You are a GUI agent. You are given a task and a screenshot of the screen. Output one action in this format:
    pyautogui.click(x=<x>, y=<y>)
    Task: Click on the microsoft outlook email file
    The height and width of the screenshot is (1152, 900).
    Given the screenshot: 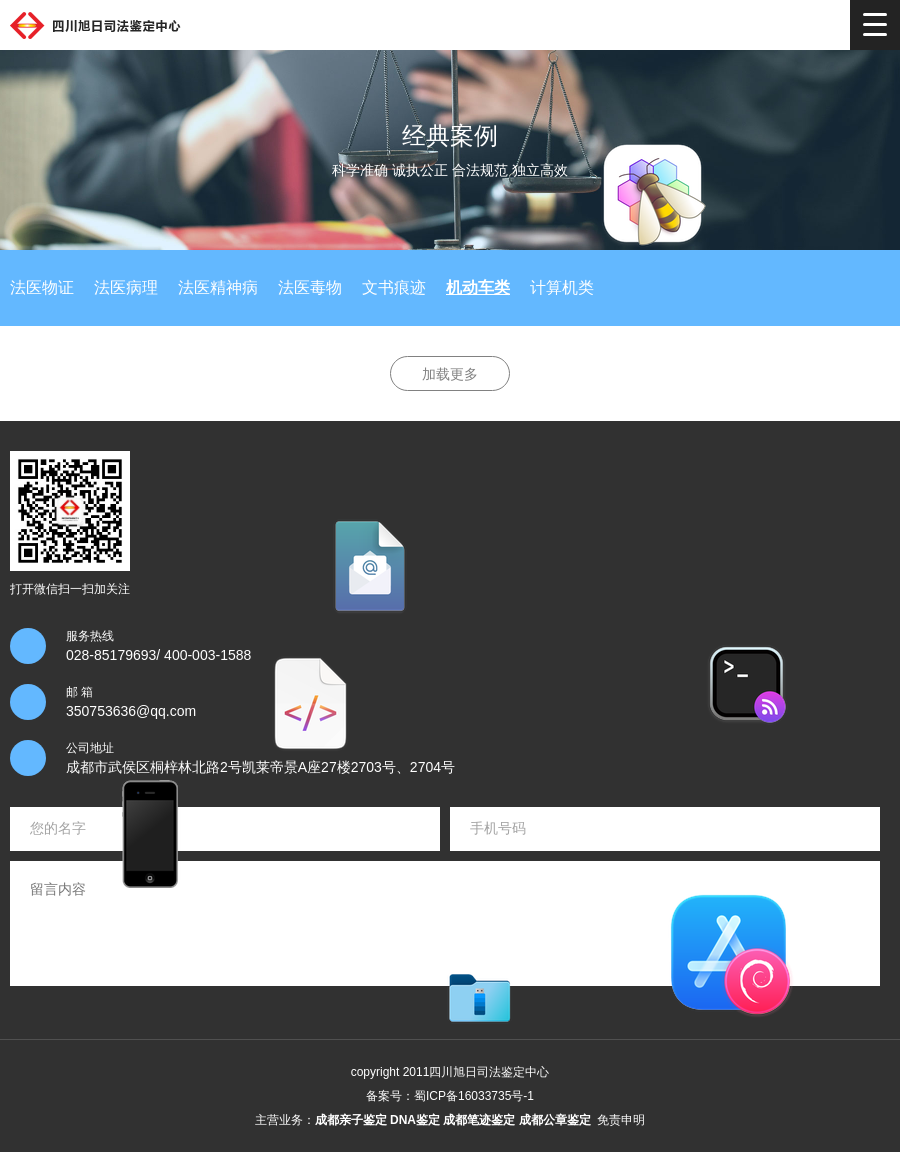 What is the action you would take?
    pyautogui.click(x=370, y=566)
    